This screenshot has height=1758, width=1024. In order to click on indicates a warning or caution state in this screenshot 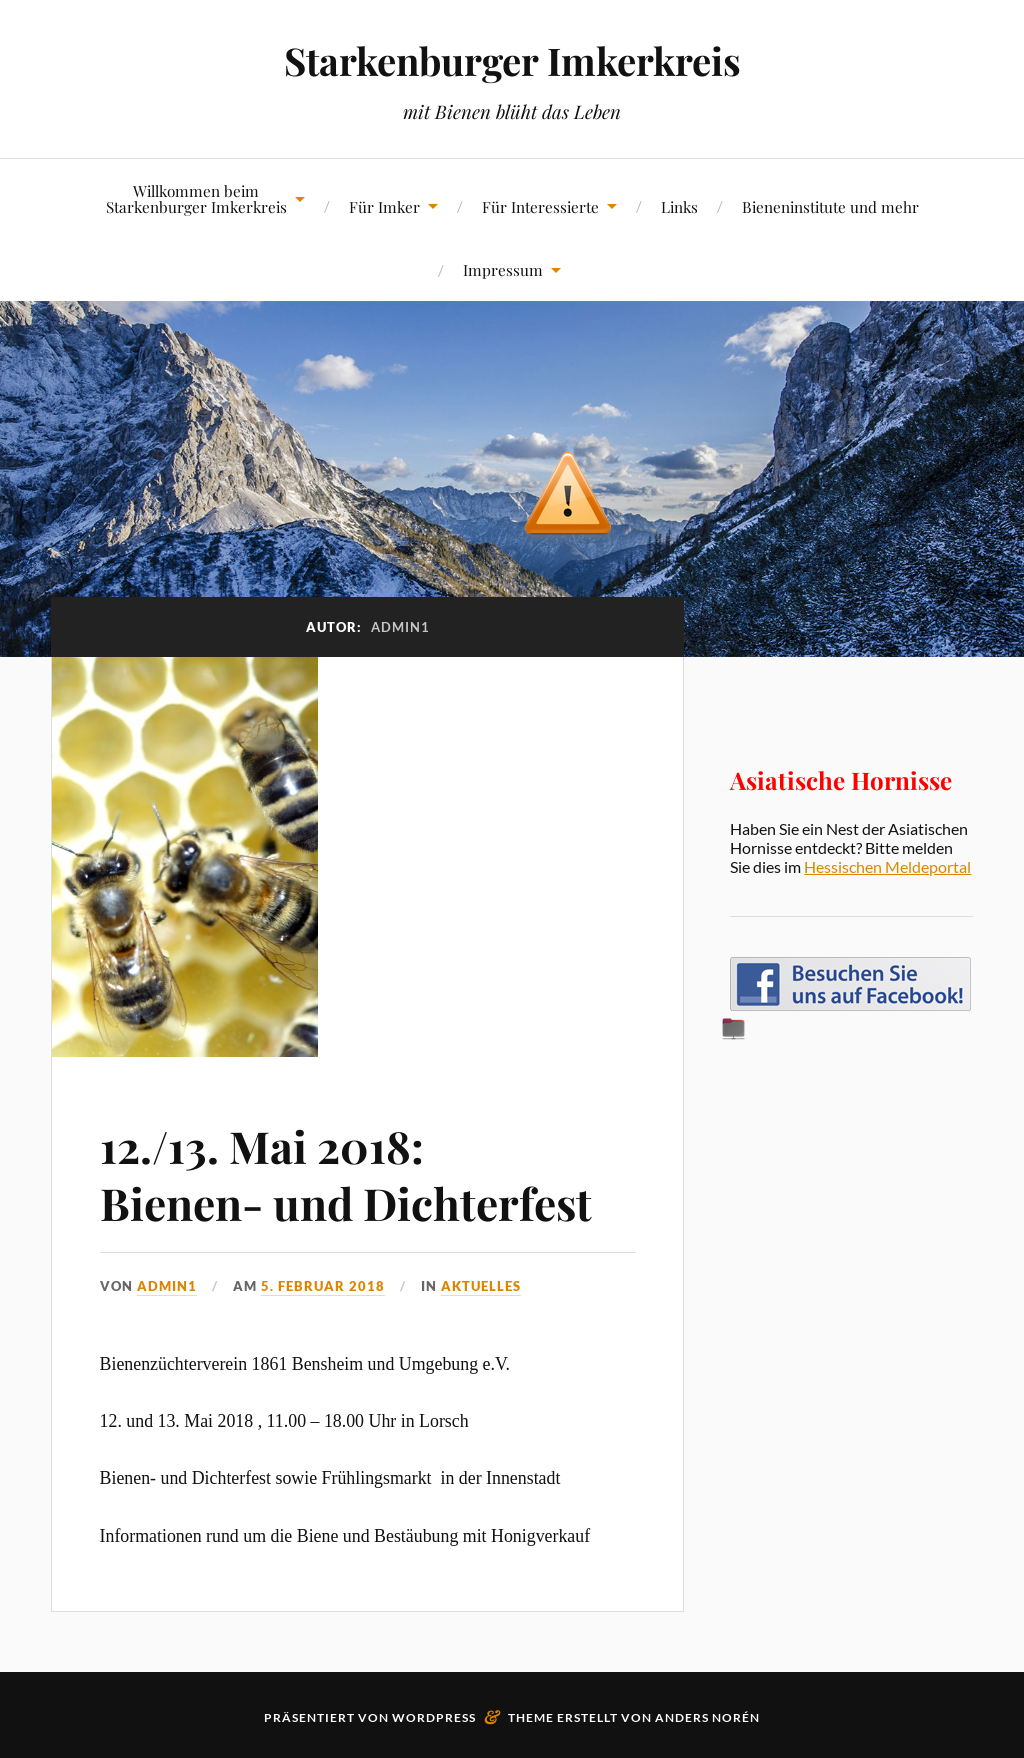, I will do `click(568, 496)`.